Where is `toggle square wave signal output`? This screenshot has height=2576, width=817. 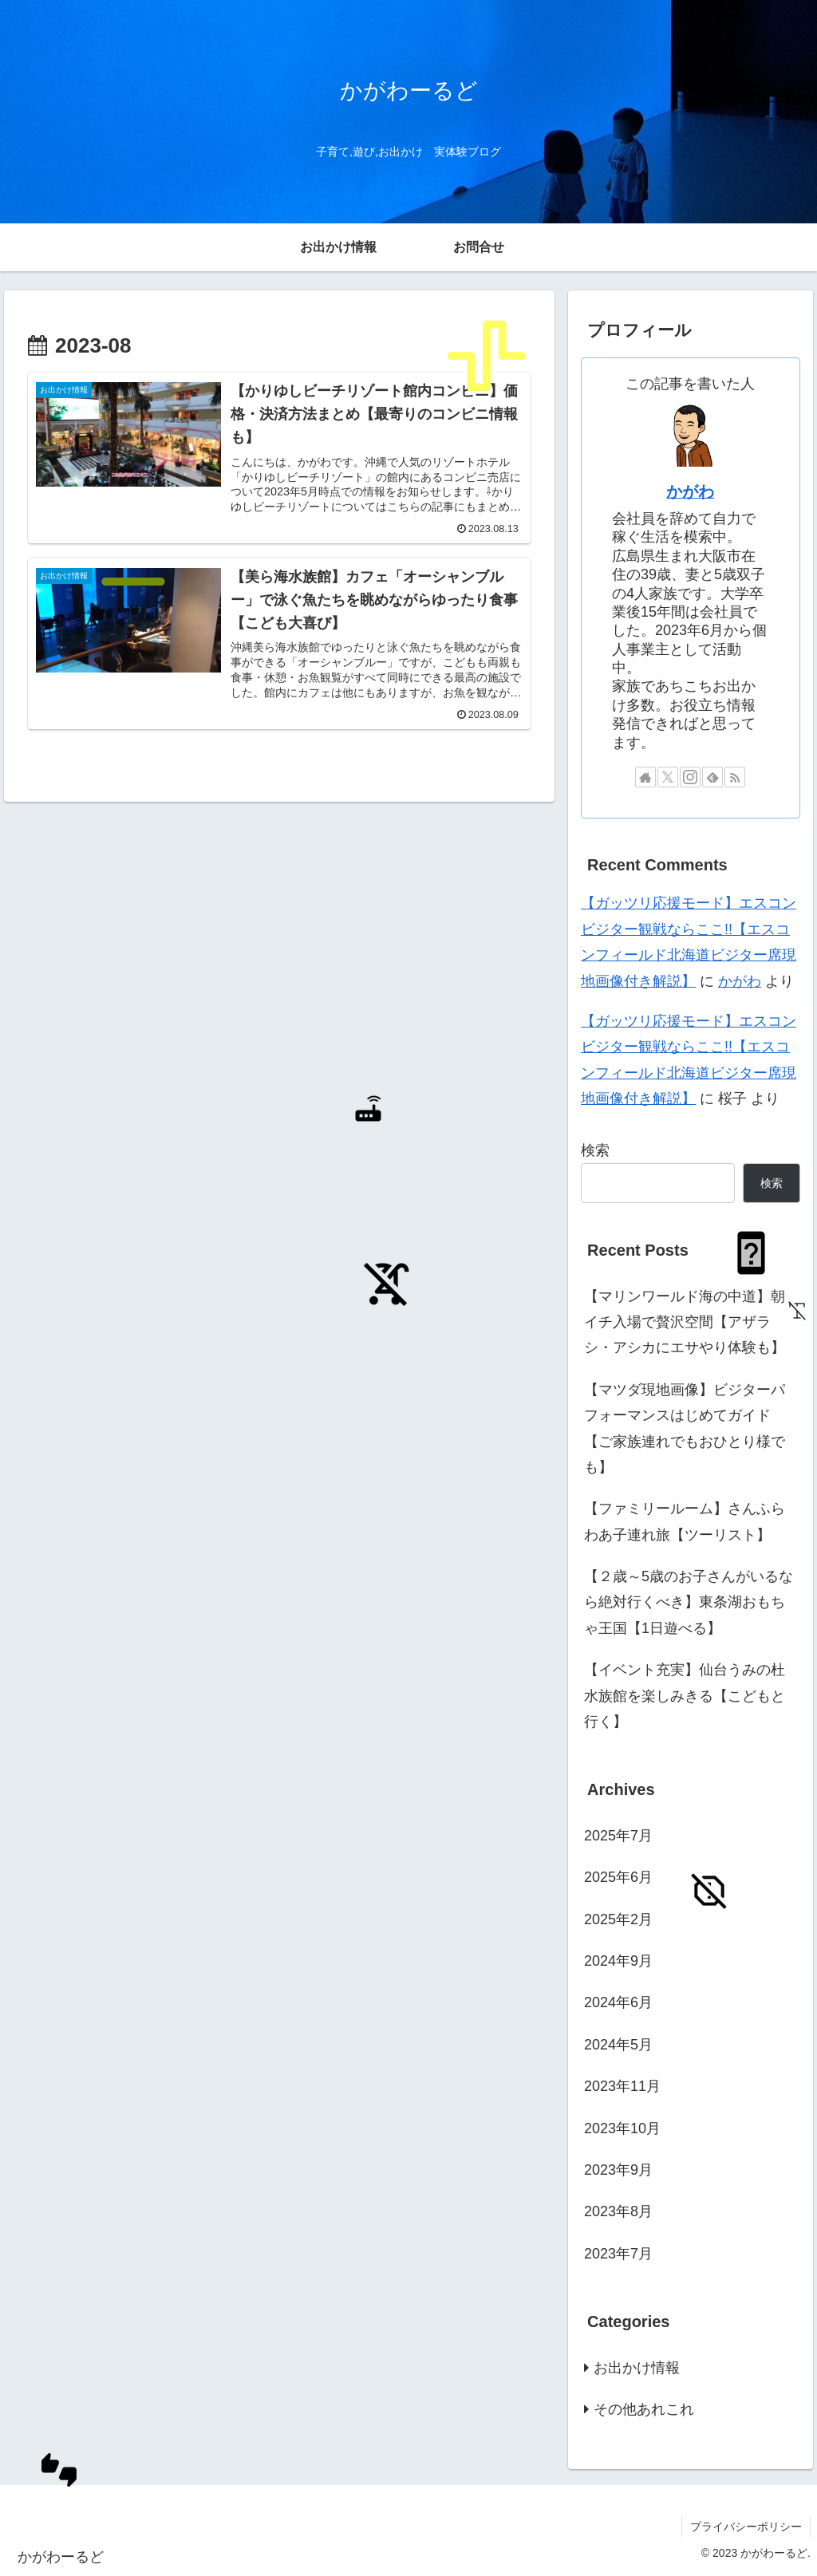
toggle square wave signal output is located at coordinates (487, 356).